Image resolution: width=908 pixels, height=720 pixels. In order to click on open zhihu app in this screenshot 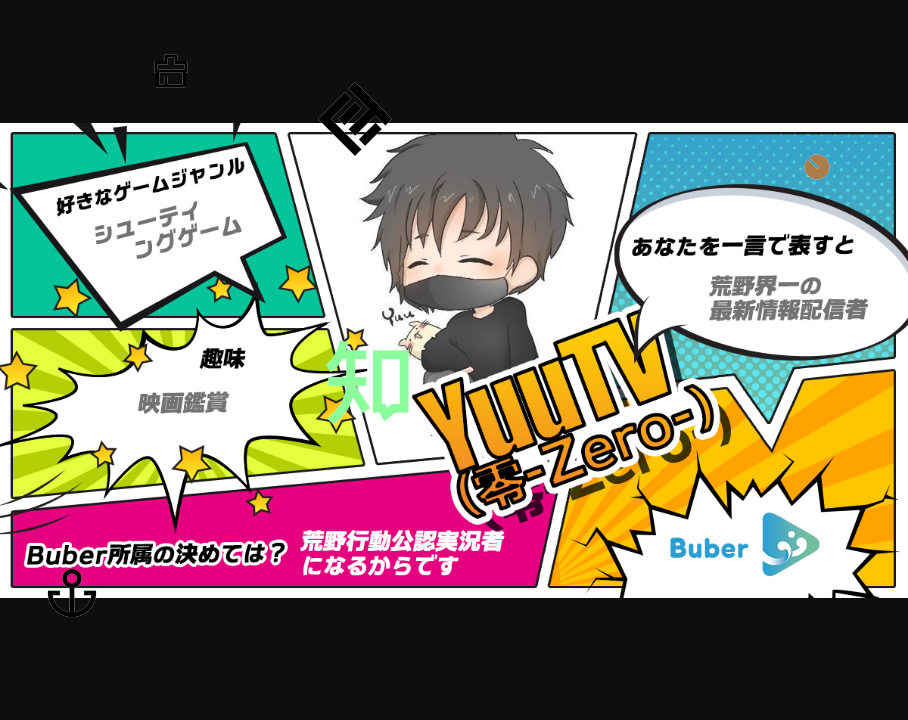, I will do `click(368, 381)`.